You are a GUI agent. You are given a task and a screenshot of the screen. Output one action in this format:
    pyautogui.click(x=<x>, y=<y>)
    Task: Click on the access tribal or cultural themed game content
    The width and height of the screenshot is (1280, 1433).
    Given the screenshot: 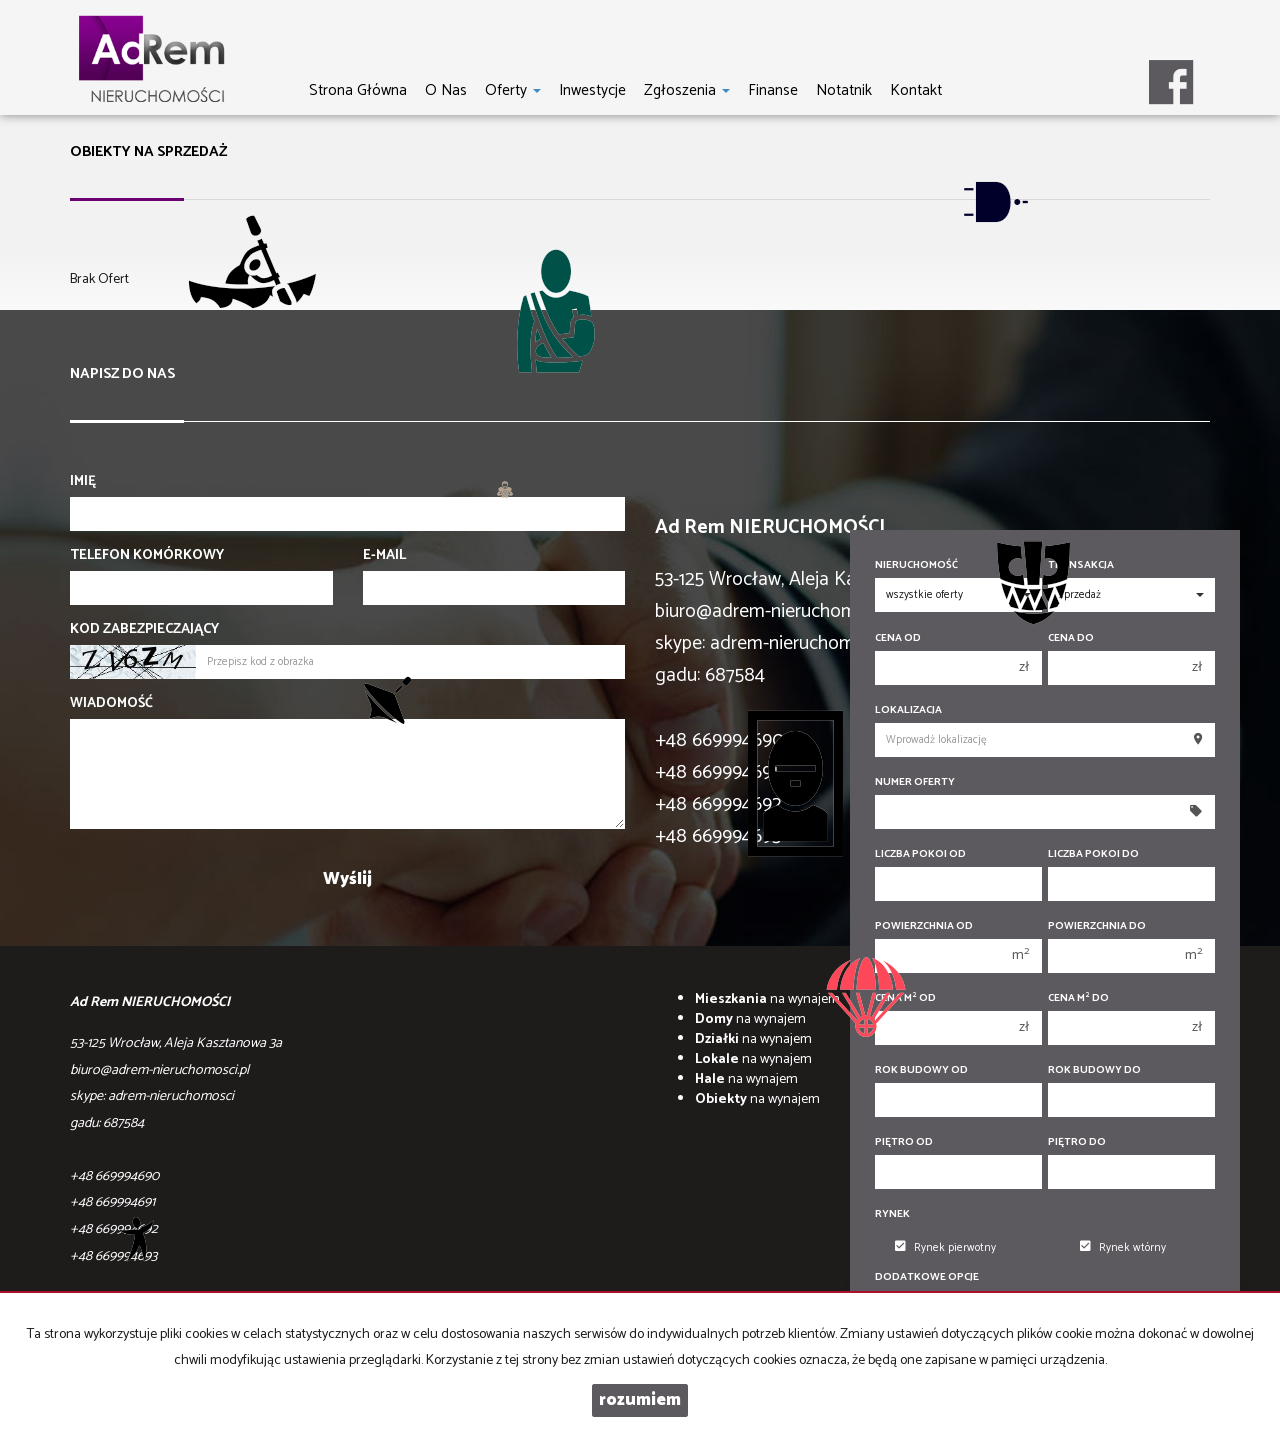 What is the action you would take?
    pyautogui.click(x=1032, y=583)
    